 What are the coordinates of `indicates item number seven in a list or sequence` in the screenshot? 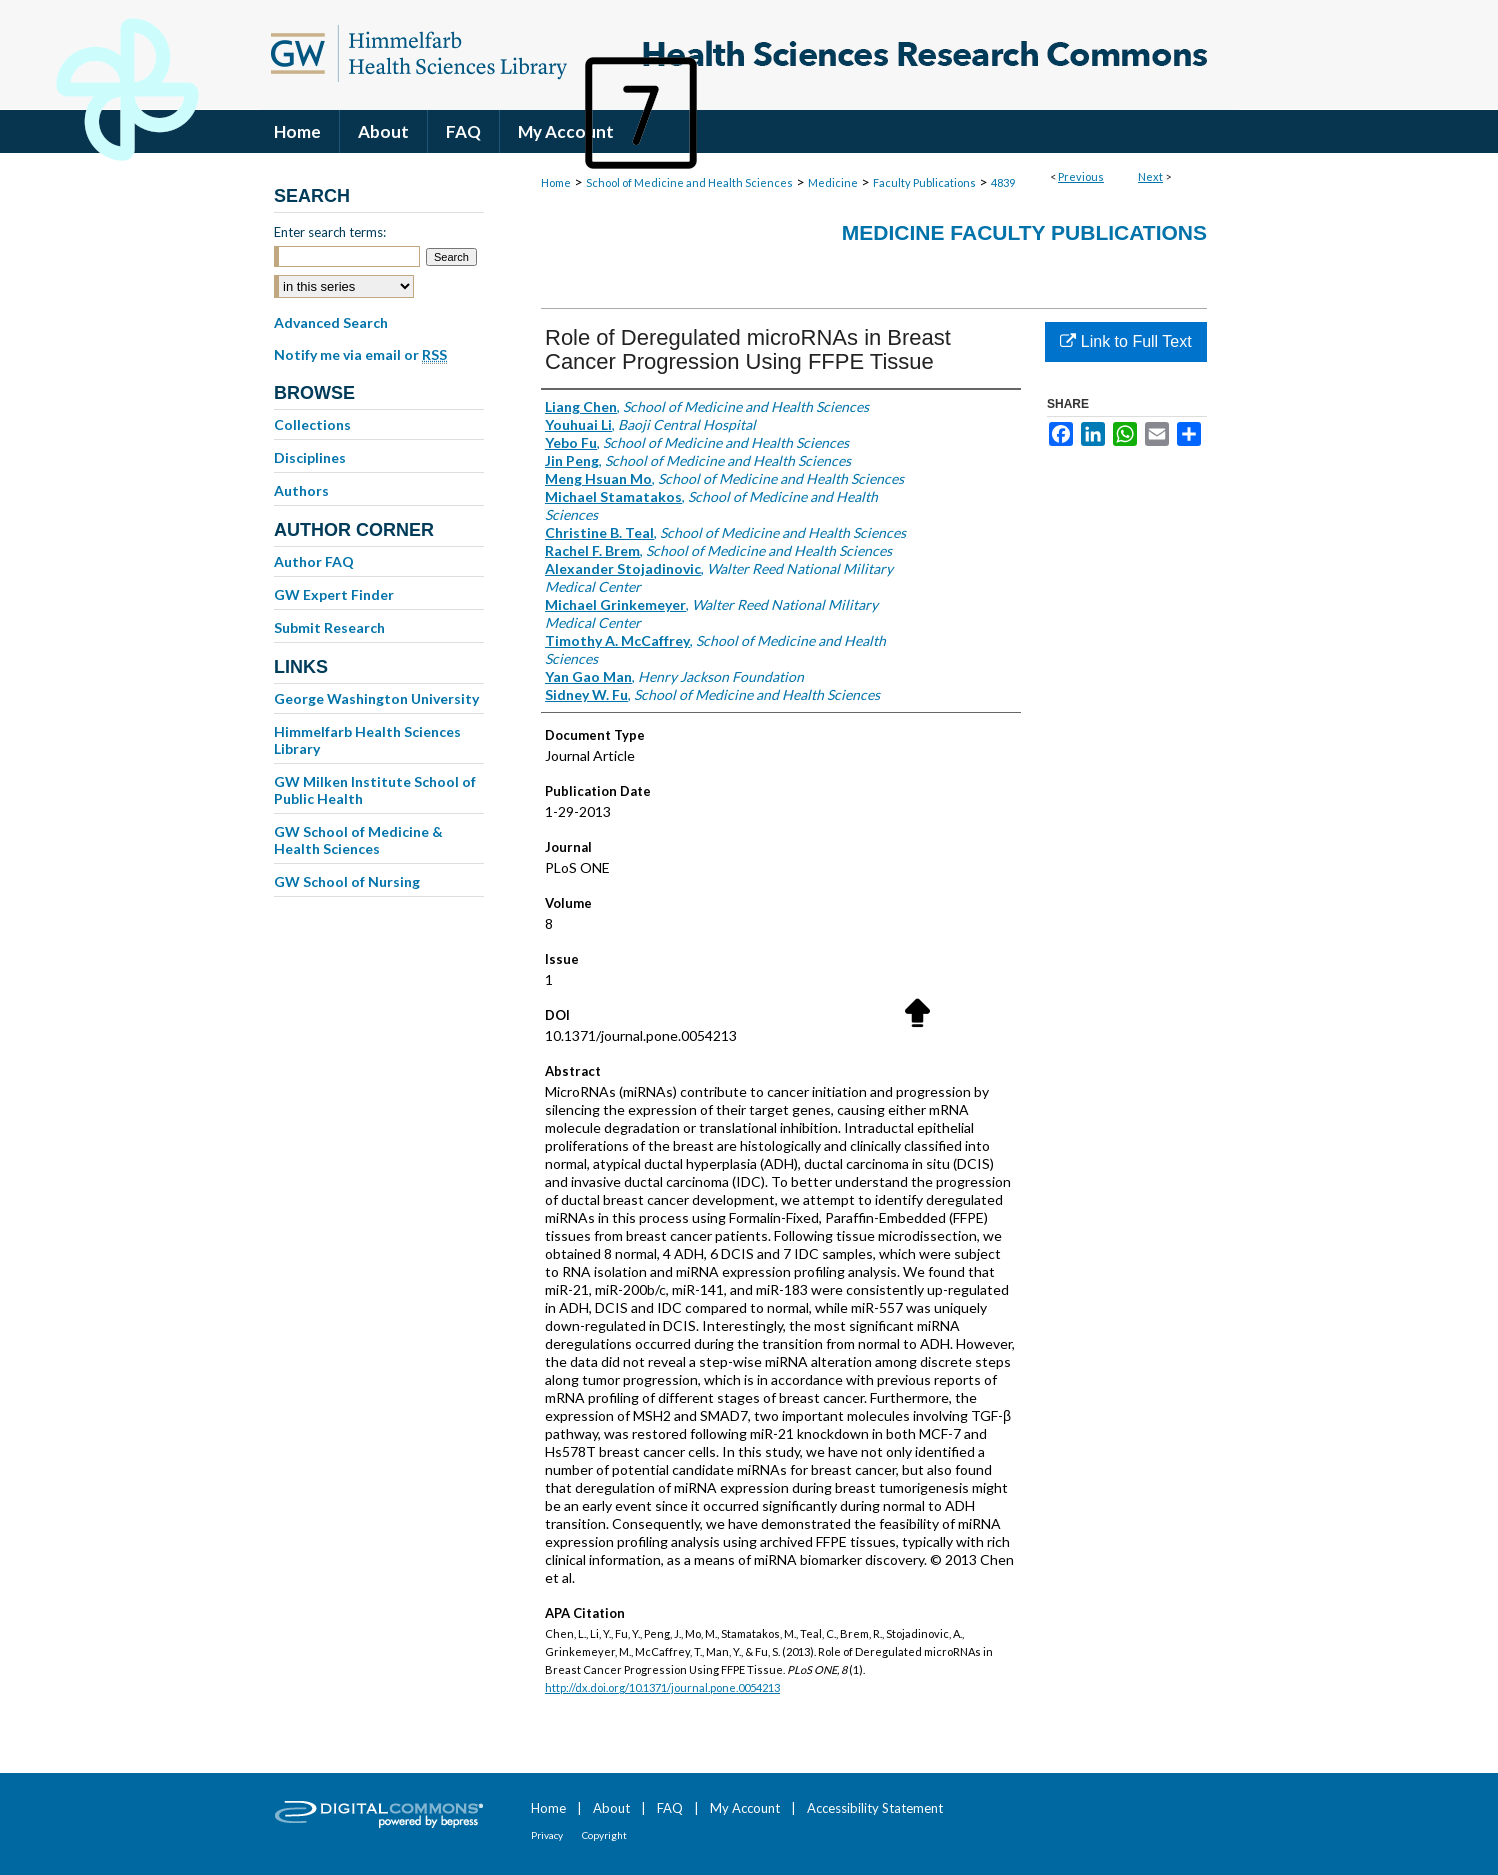 It's located at (641, 113).